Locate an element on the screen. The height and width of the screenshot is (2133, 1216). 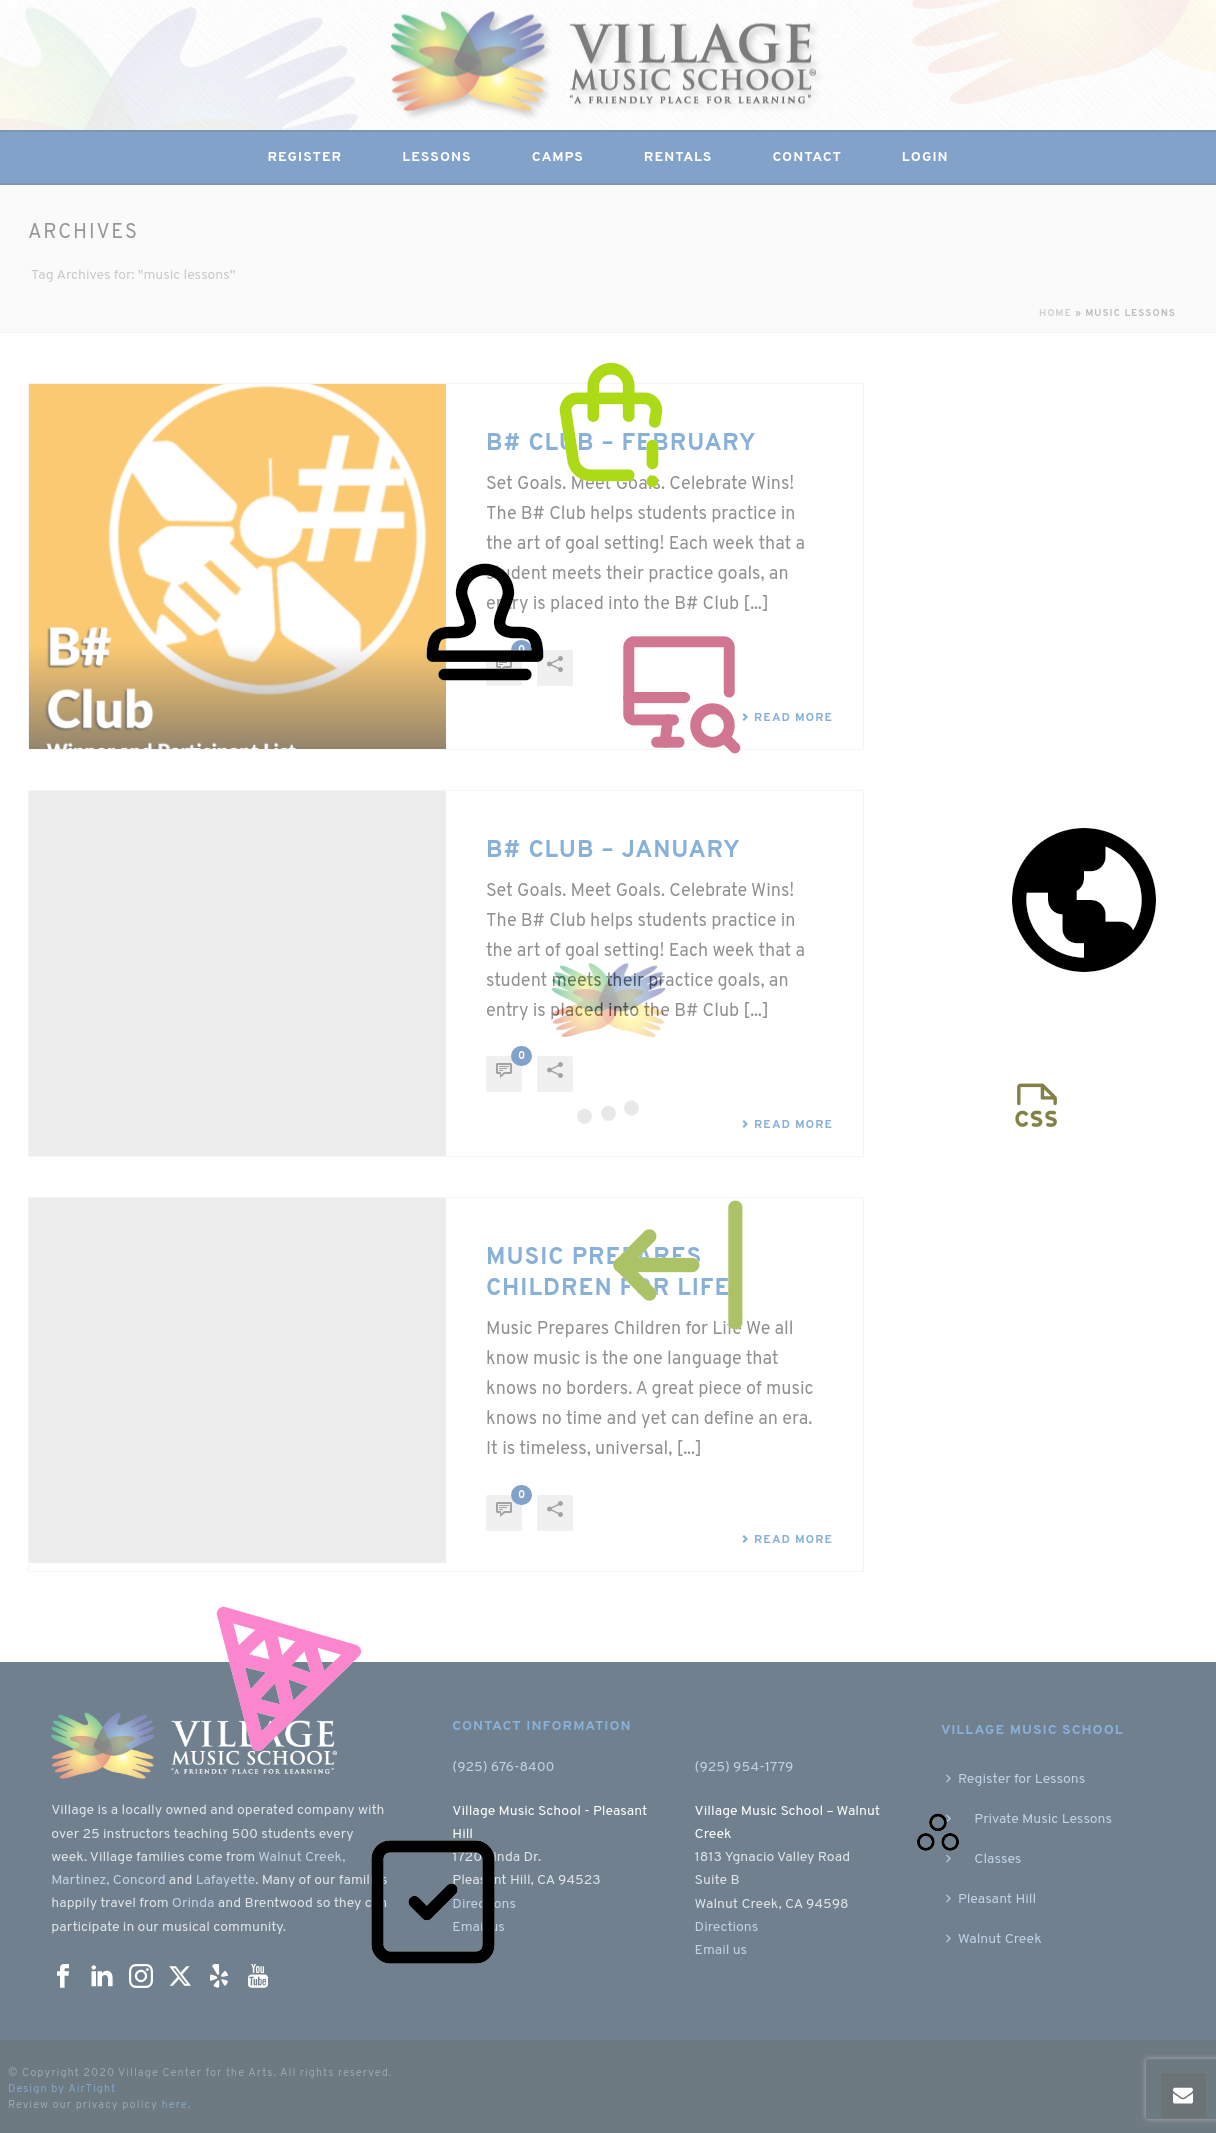
three.js library or 3D graphics project is located at coordinates (285, 1675).